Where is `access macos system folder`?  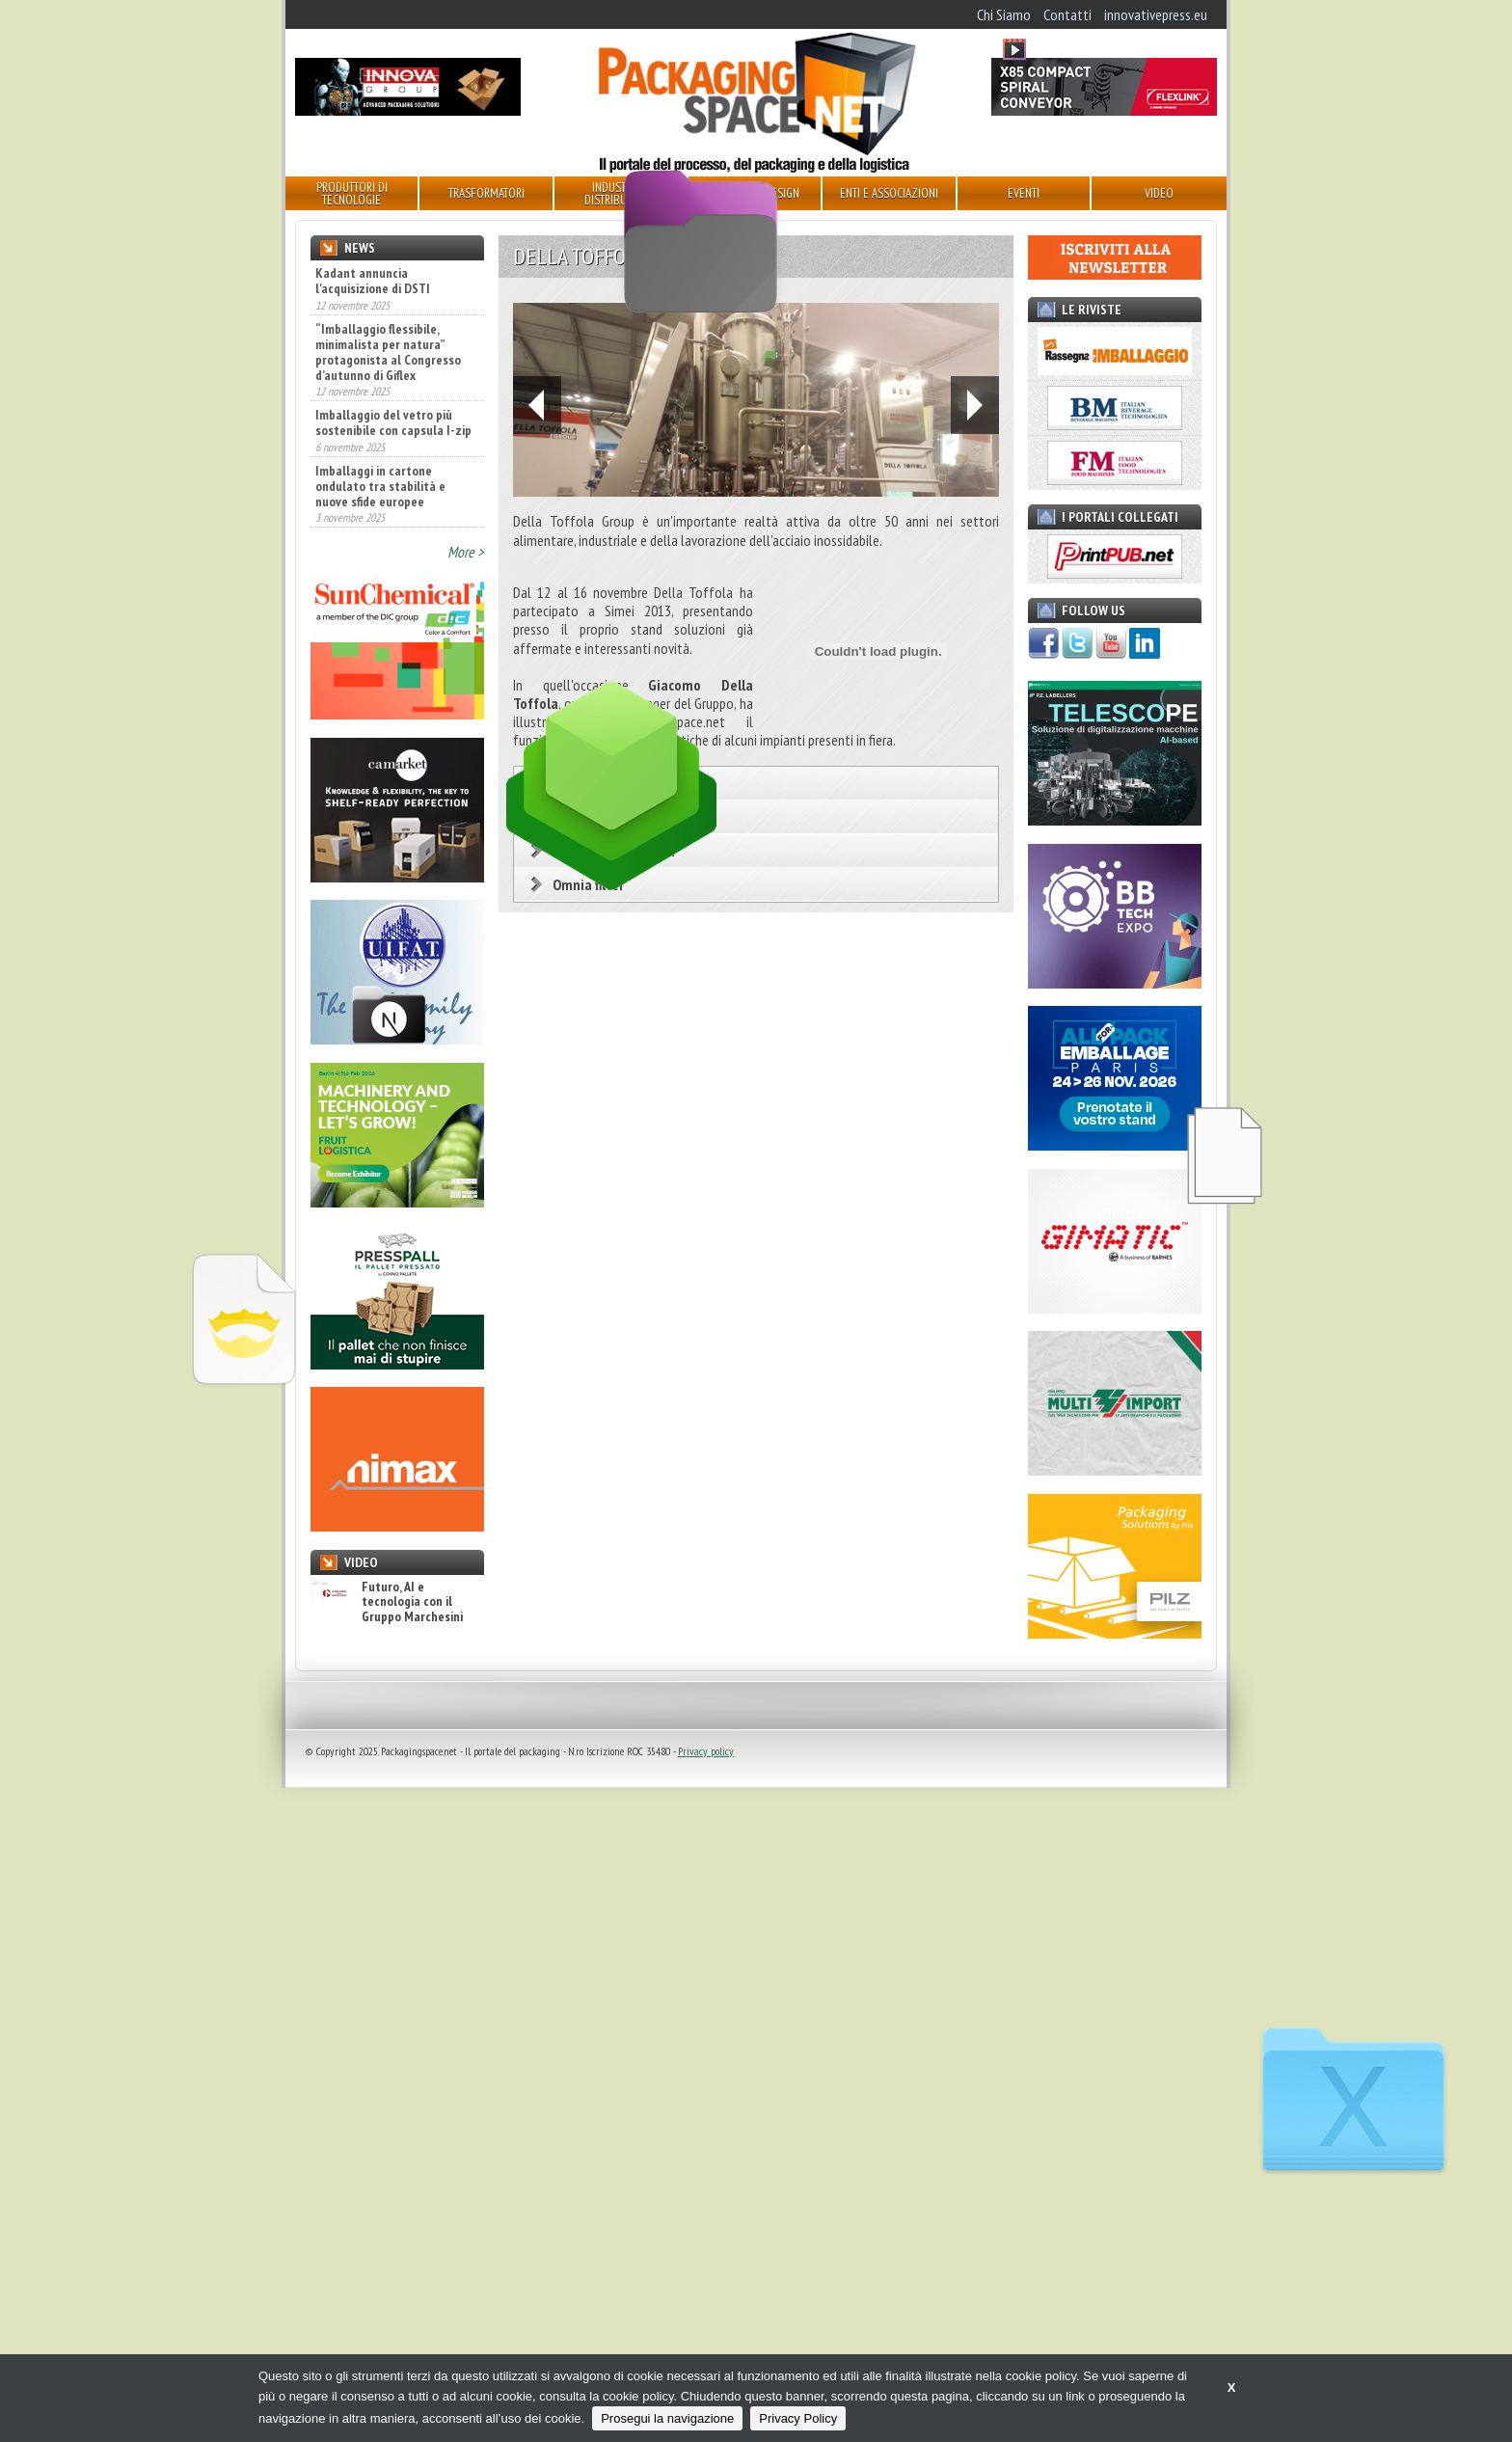 access macos system folder is located at coordinates (1353, 2099).